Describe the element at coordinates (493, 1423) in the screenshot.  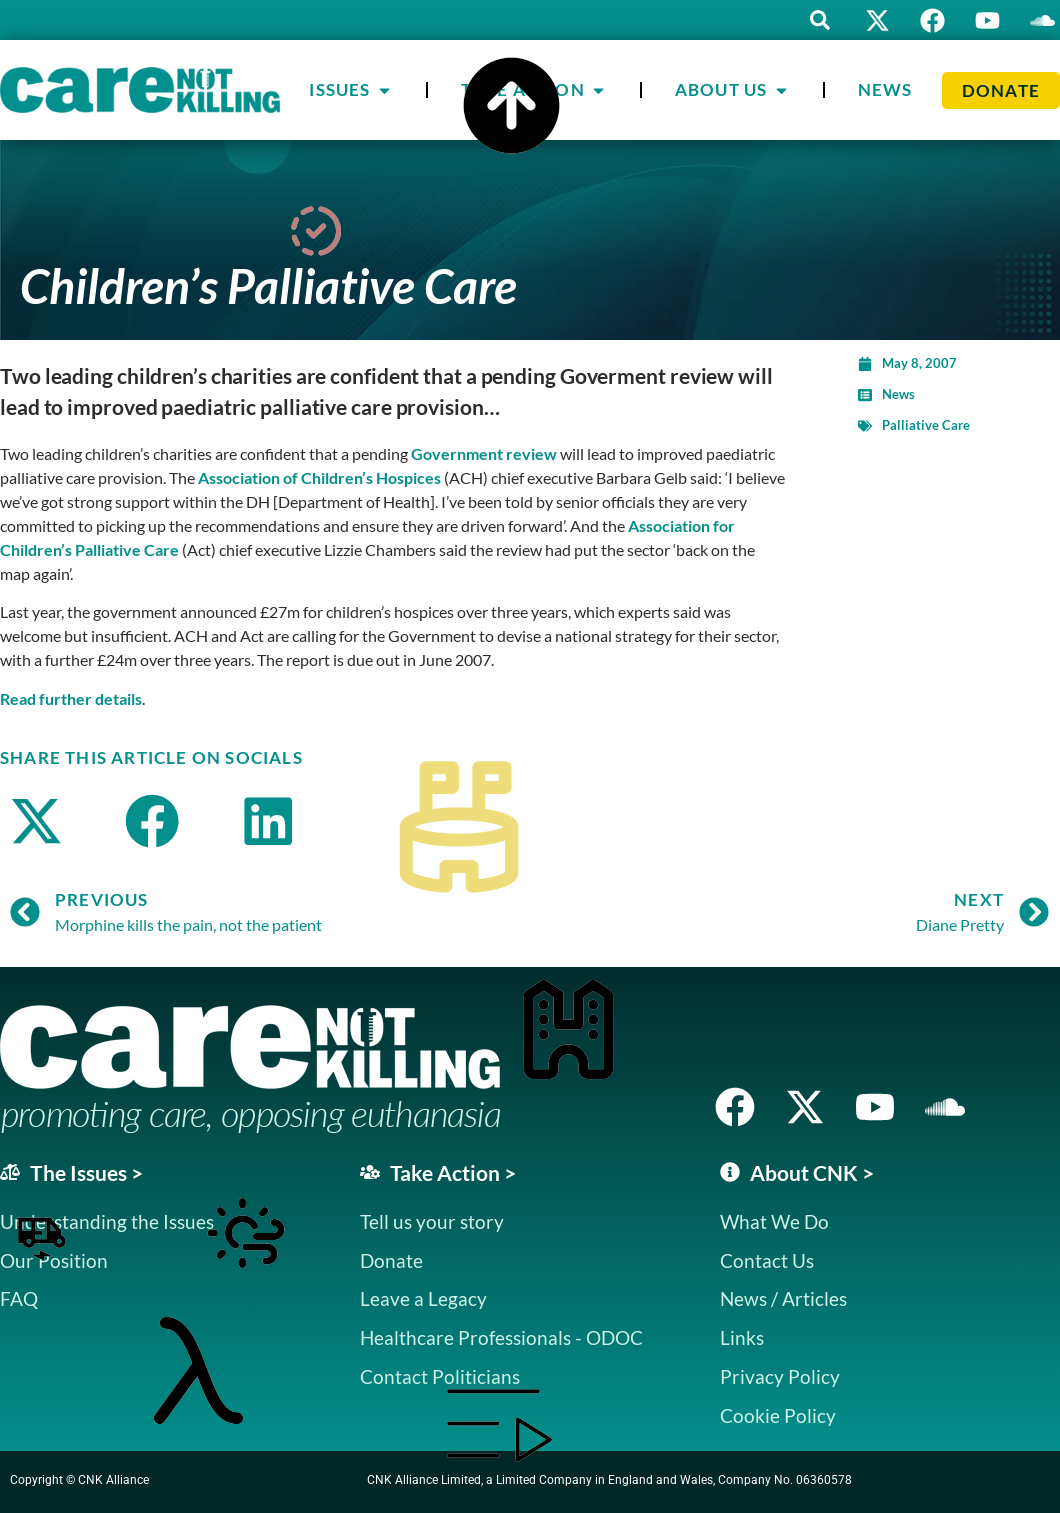
I see `view playback queue` at that location.